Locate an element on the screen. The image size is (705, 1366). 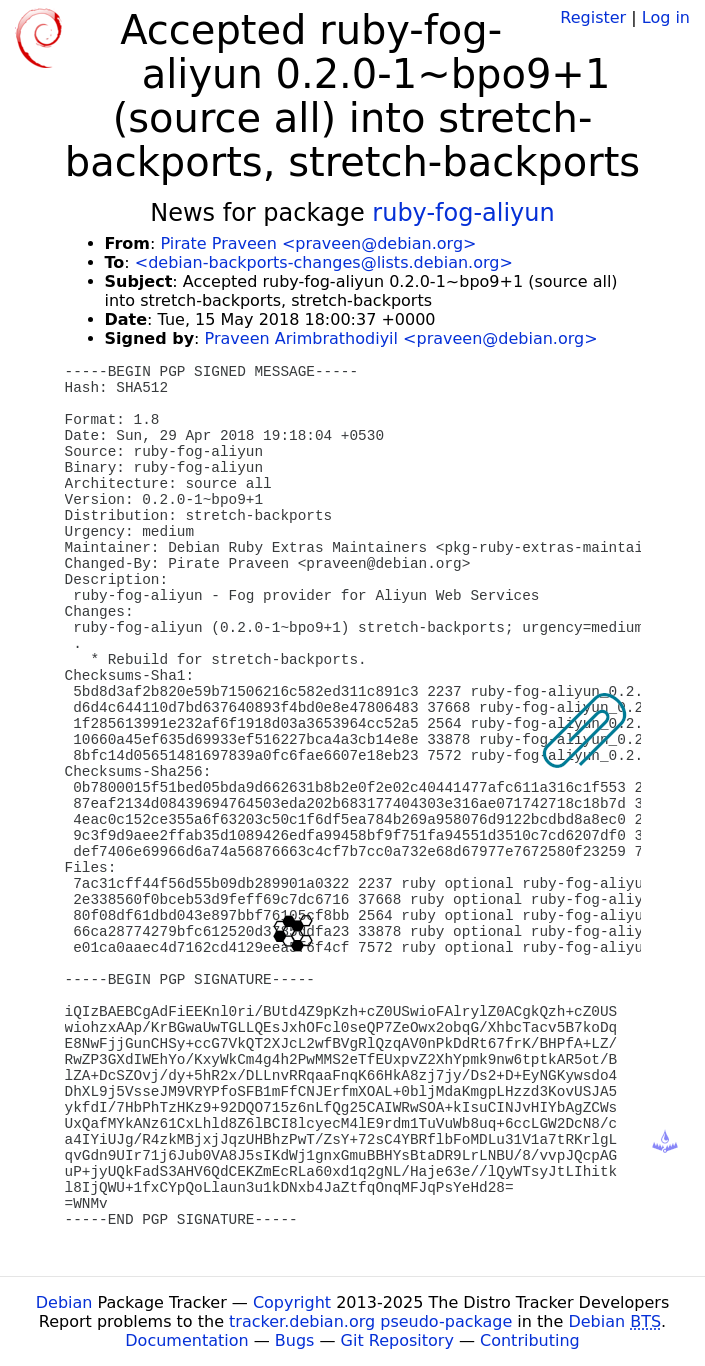
access hexagonal grid or tile-based game mode is located at coordinates (293, 932).